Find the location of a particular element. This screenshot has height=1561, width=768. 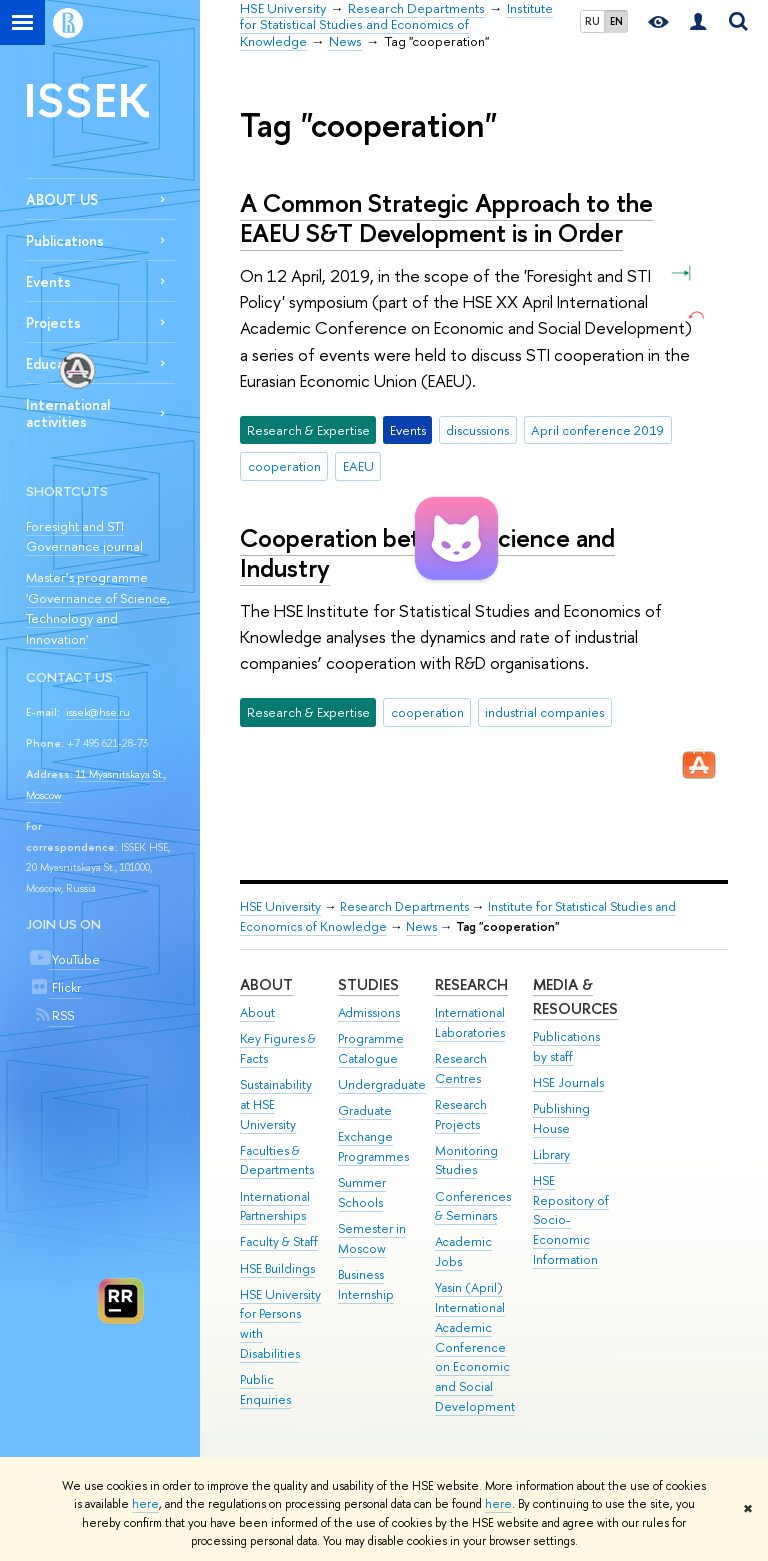

go to the last item in a list or sequence is located at coordinates (681, 273).